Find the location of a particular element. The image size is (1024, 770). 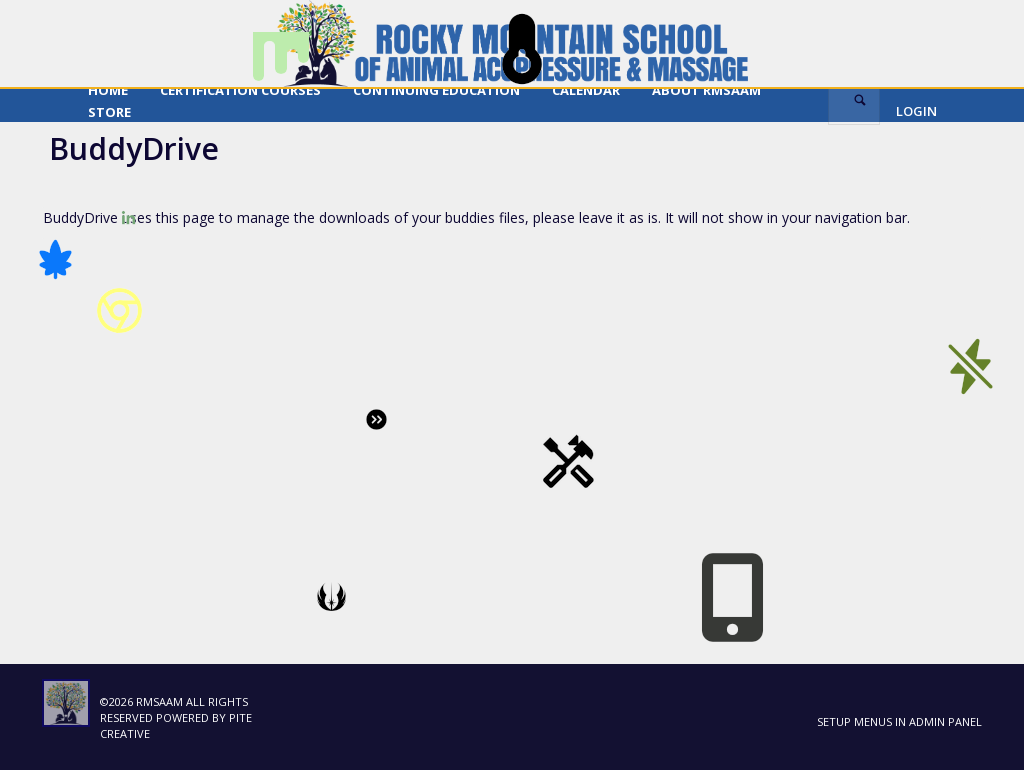

open chromium browser is located at coordinates (119, 310).